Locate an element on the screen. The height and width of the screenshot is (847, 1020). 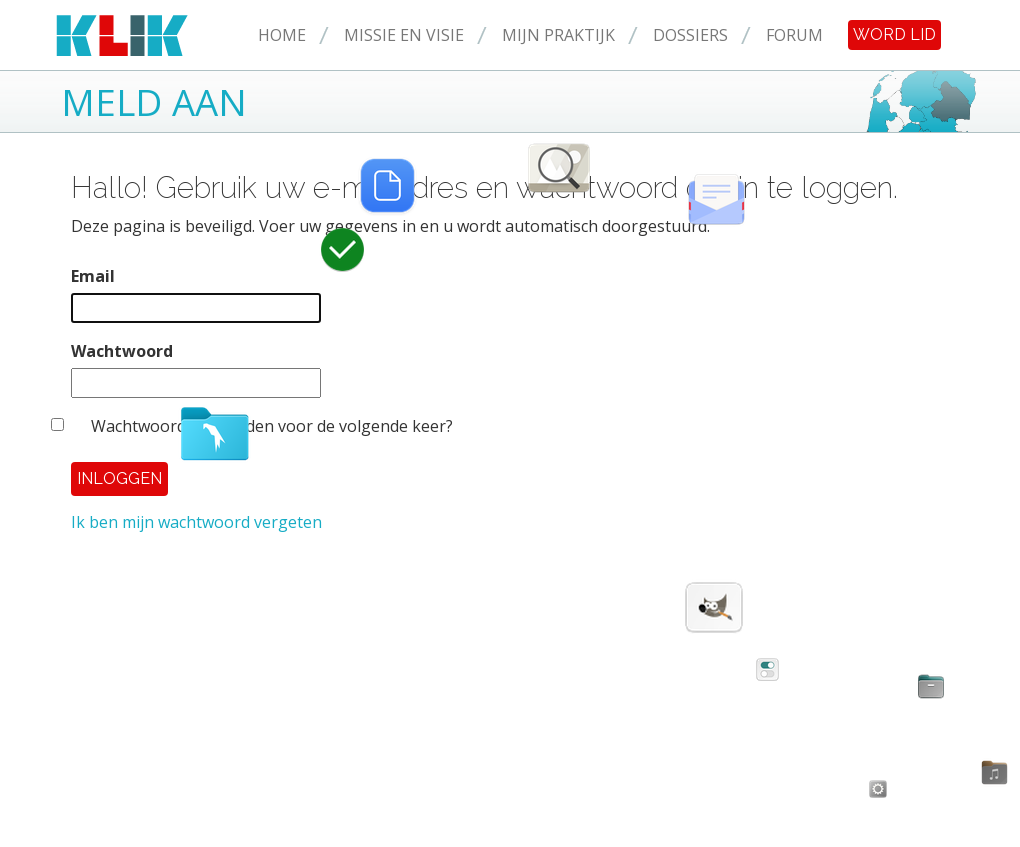
open eye of mate image viewer application is located at coordinates (559, 168).